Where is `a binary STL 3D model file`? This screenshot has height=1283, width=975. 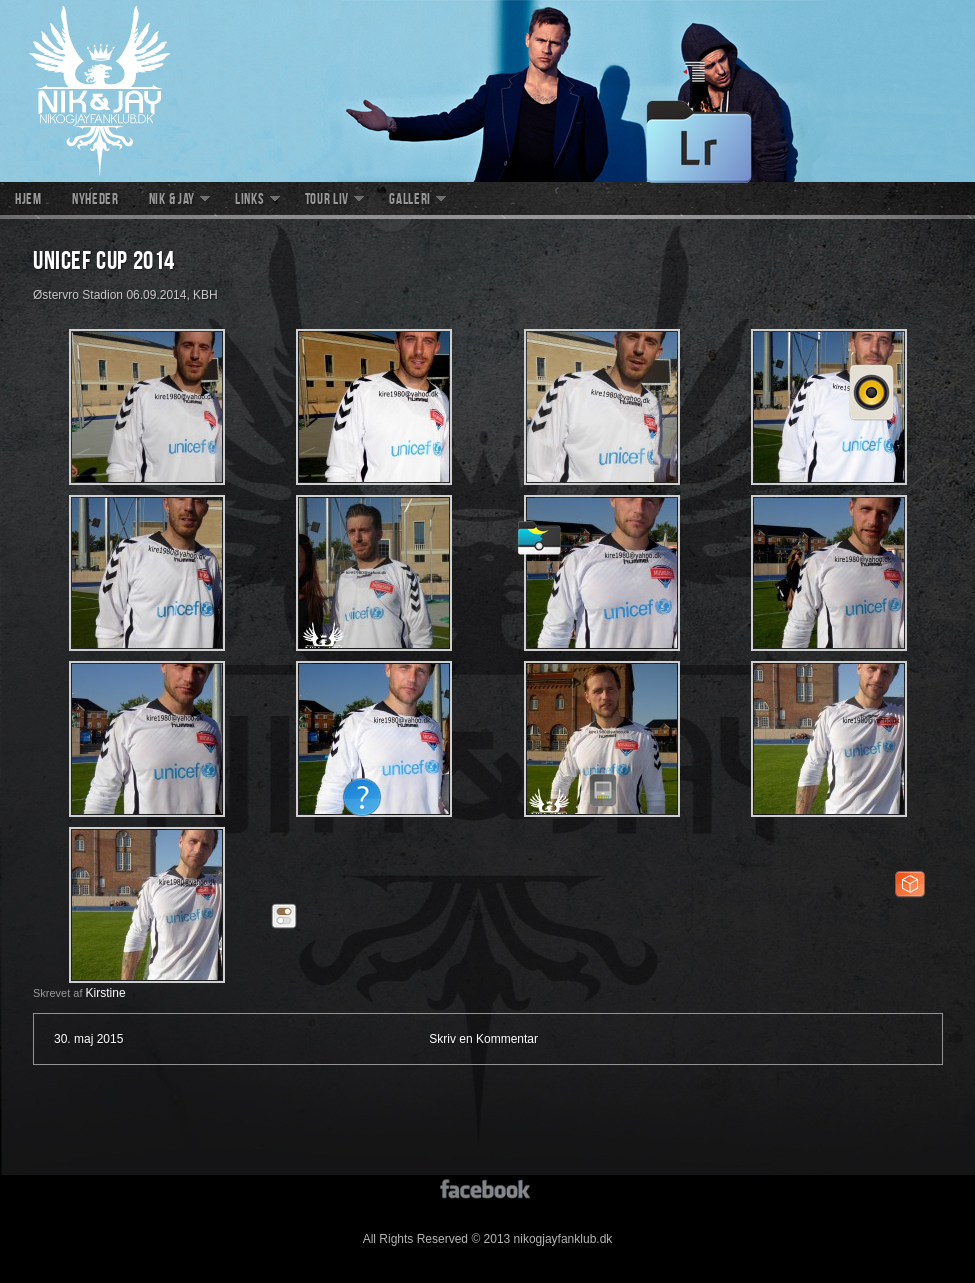 a binary STL 3D model file is located at coordinates (910, 883).